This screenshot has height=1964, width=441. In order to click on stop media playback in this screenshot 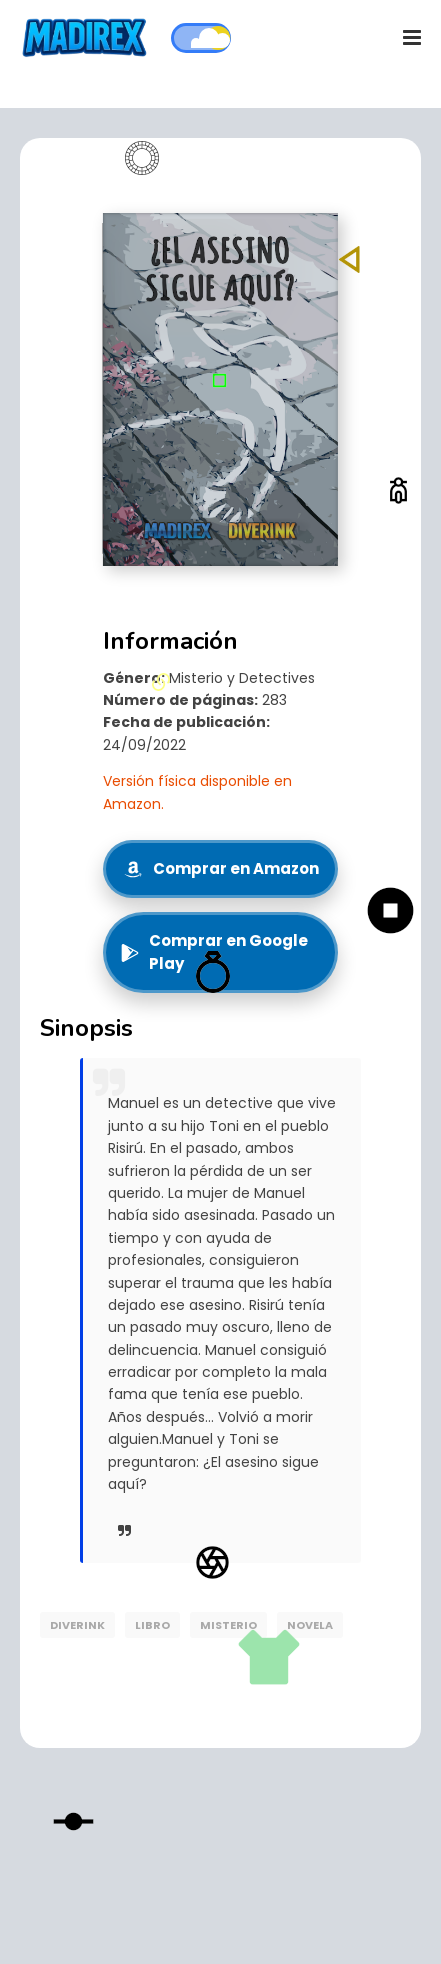, I will do `click(219, 380)`.